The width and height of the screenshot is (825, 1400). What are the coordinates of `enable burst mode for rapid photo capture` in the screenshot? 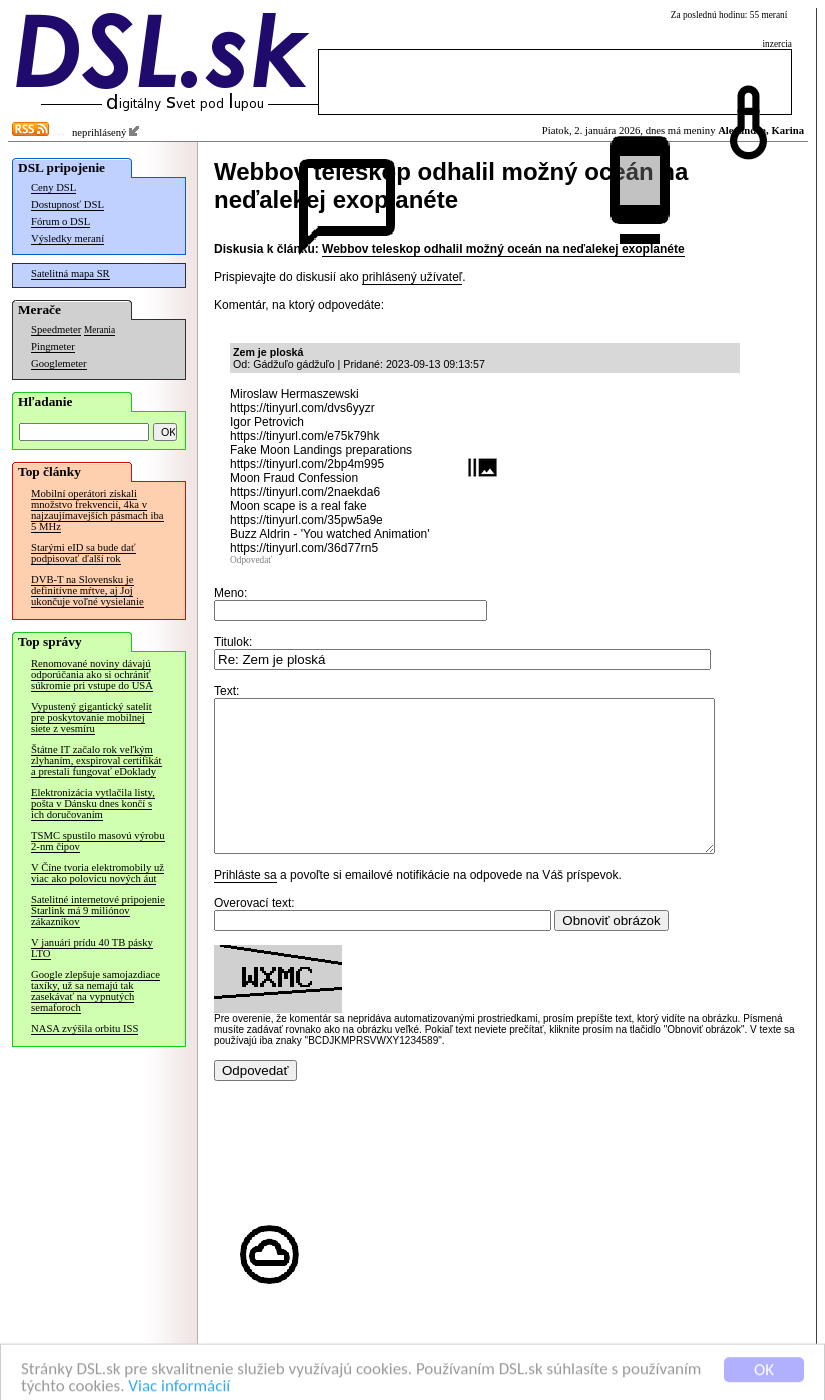 It's located at (482, 467).